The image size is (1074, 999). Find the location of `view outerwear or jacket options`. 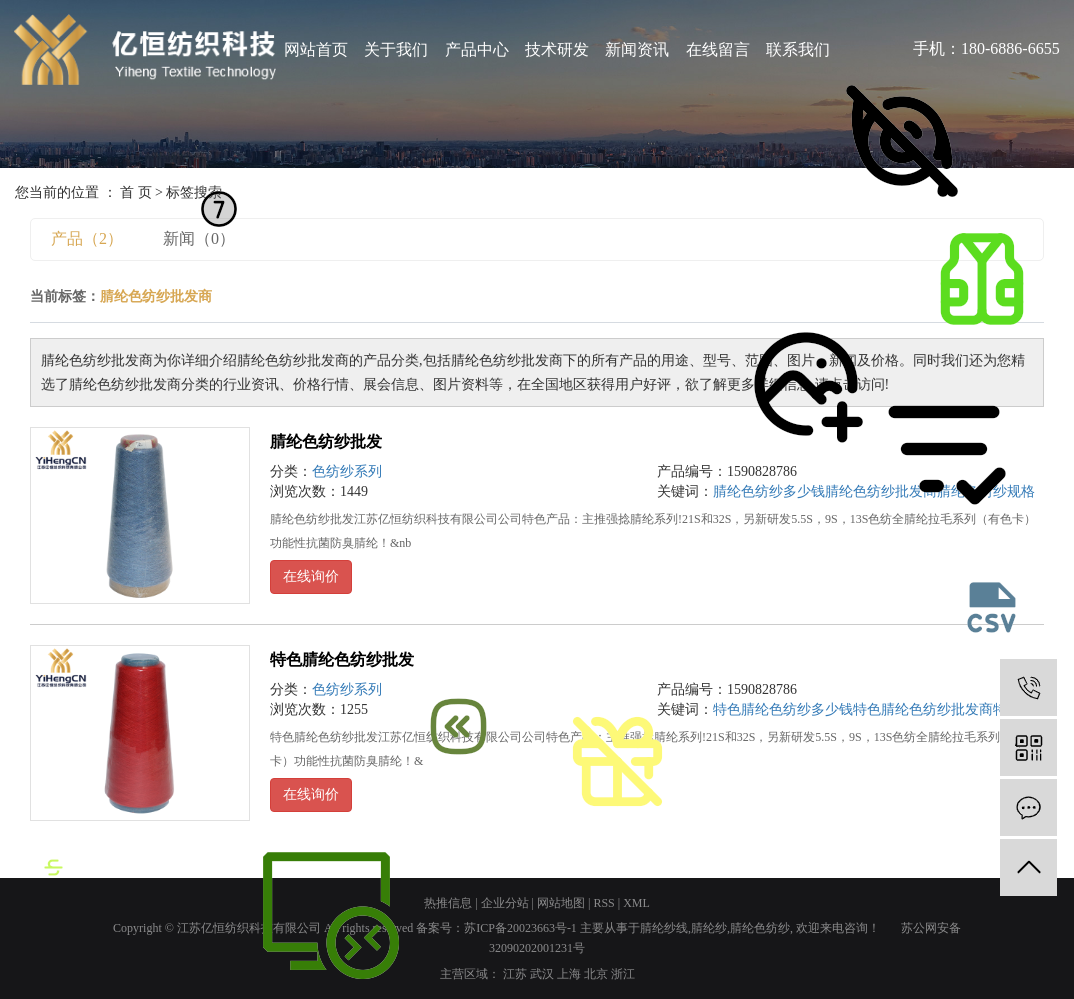

view outerwear or jacket options is located at coordinates (982, 279).